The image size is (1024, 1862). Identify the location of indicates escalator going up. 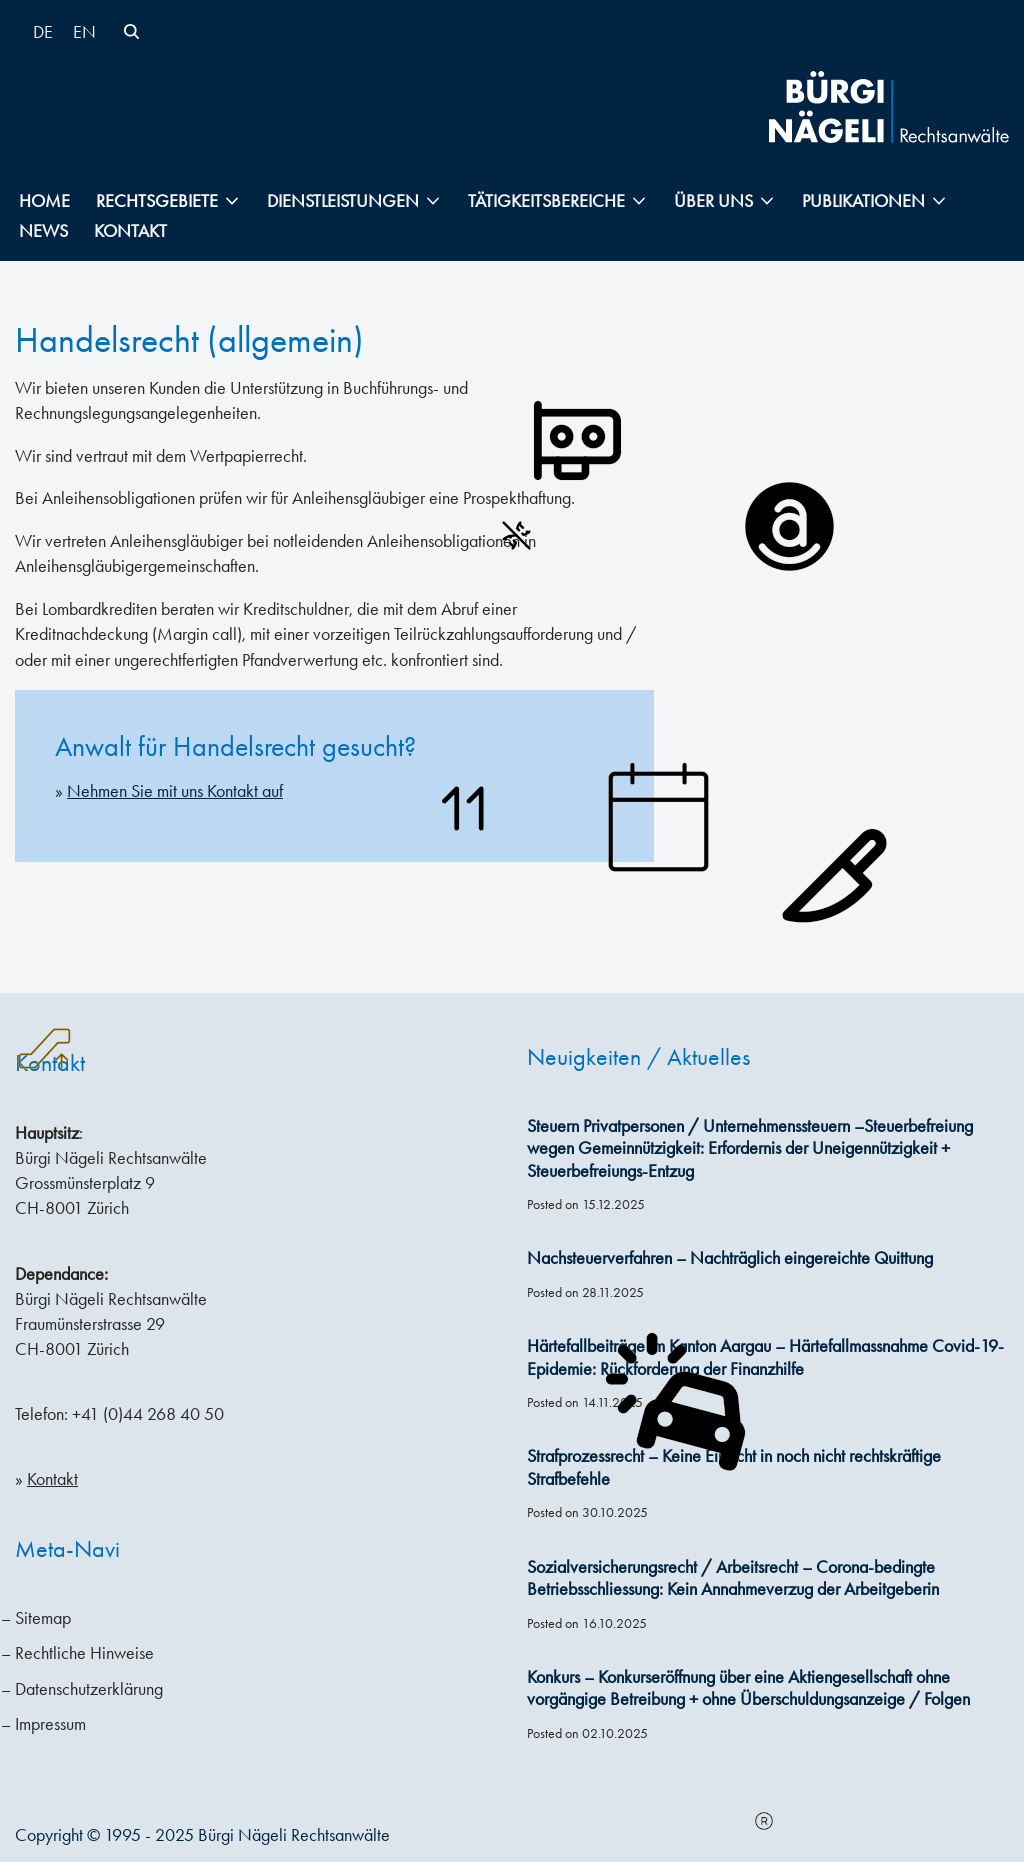
(44, 1048).